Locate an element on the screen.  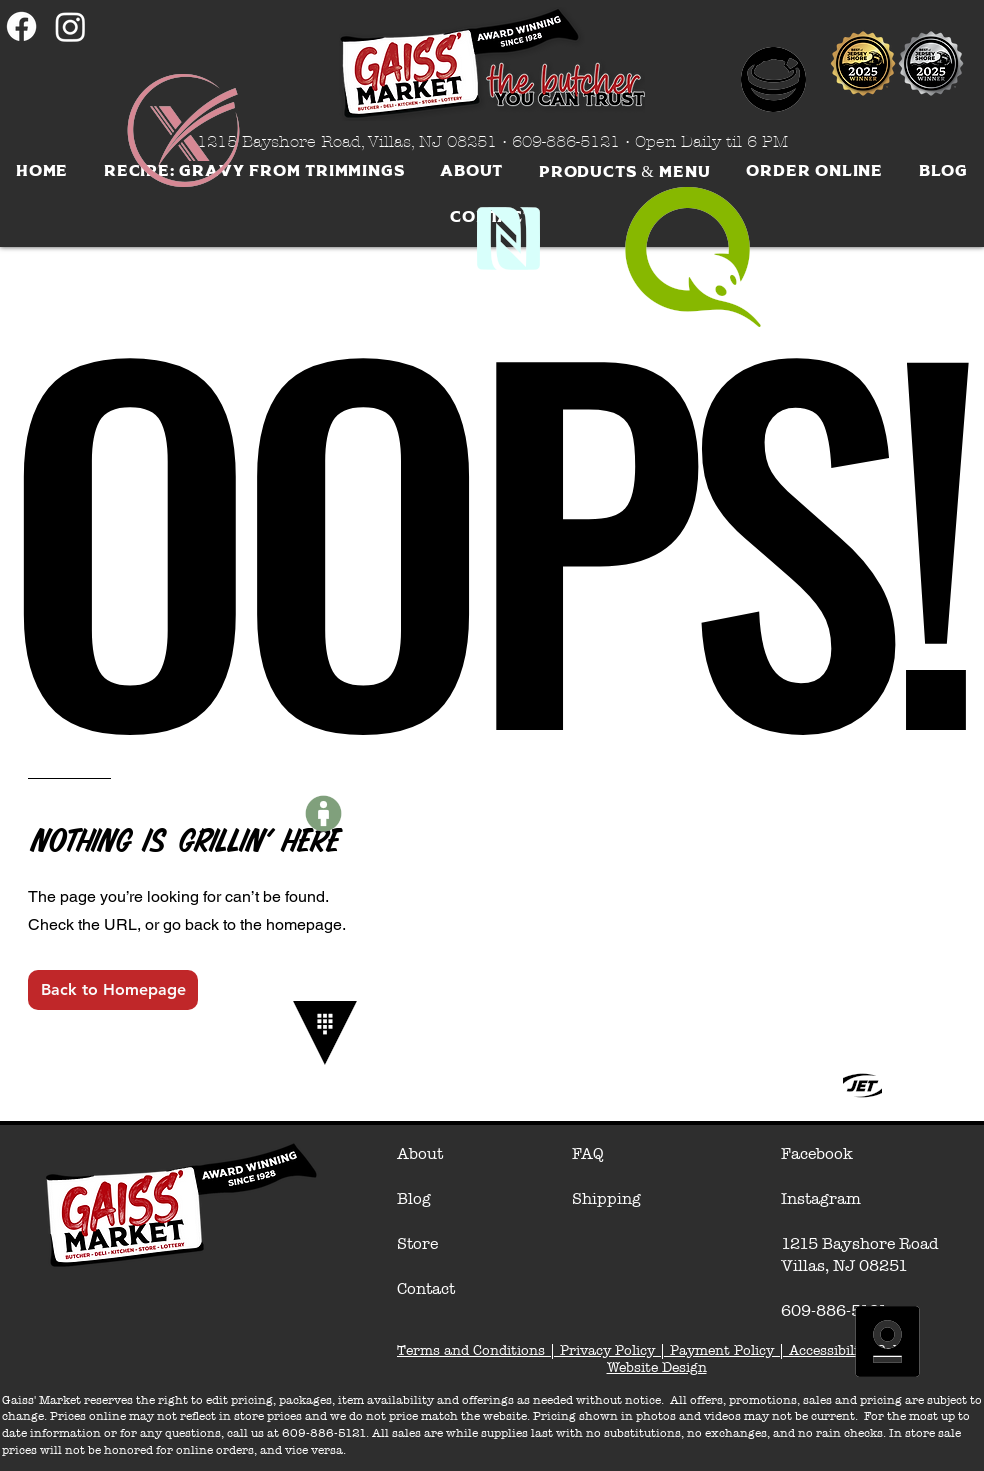
jet.com logo is located at coordinates (862, 1085).